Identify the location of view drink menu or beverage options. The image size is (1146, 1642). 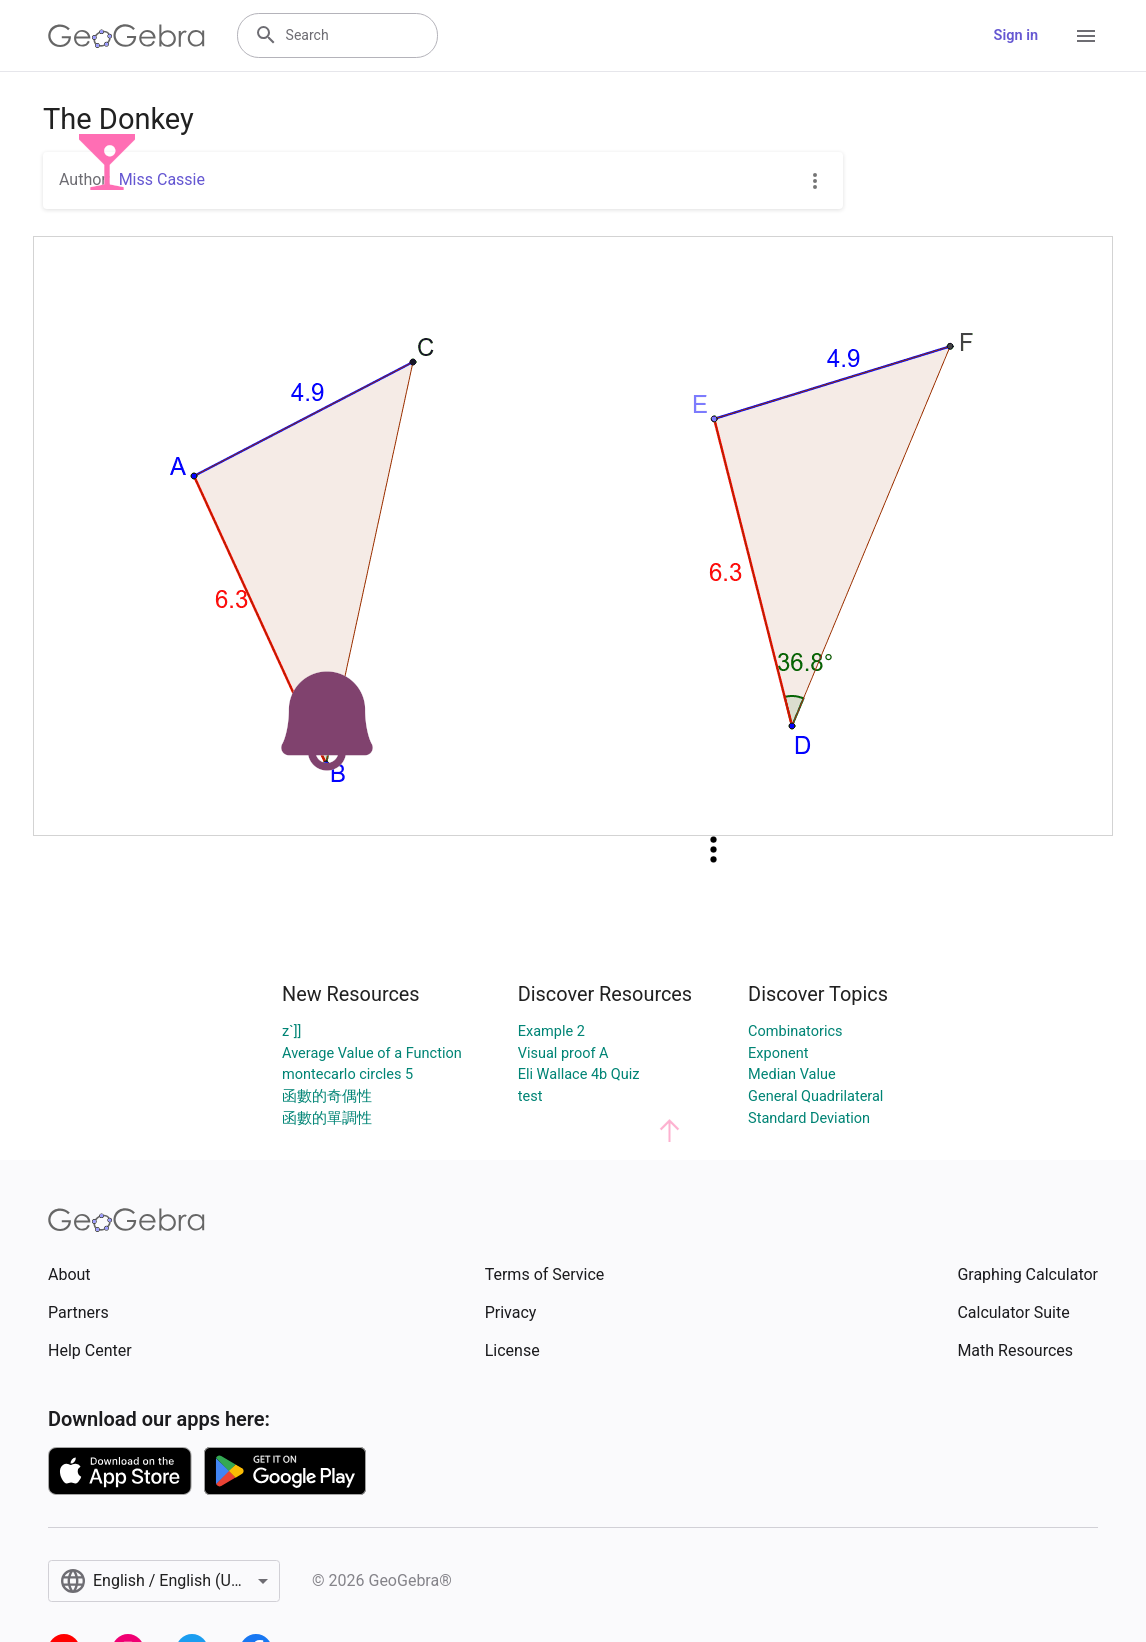
(107, 162).